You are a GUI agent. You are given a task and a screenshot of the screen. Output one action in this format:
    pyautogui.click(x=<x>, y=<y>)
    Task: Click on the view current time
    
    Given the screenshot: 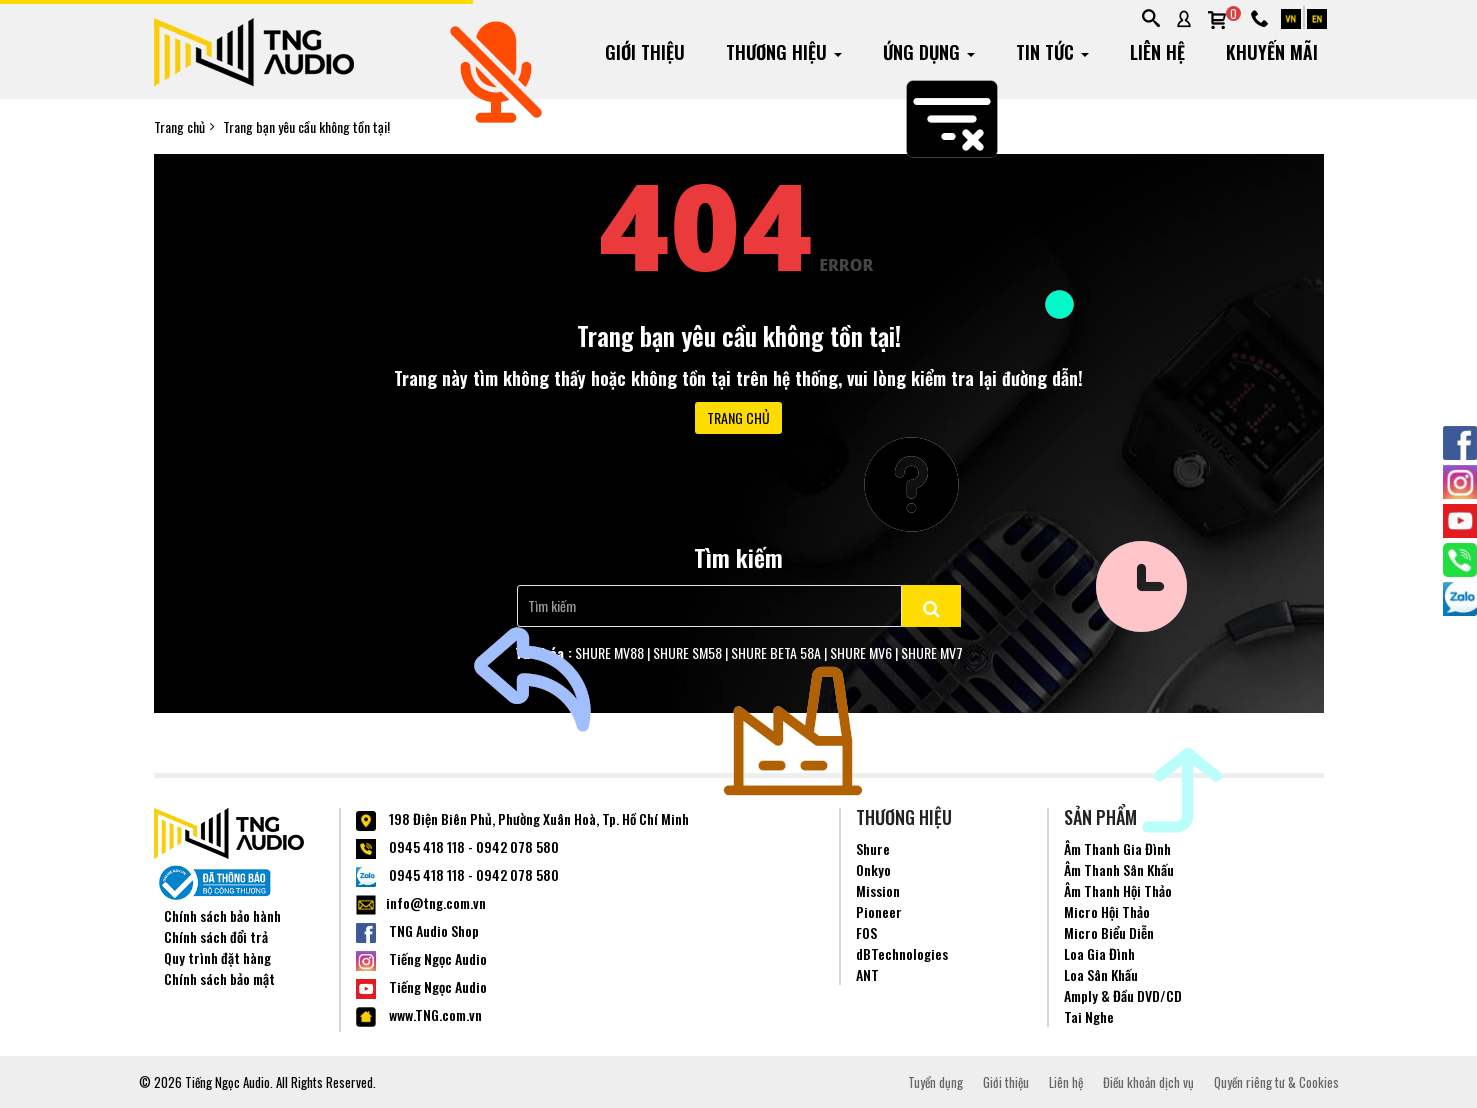 What is the action you would take?
    pyautogui.click(x=1141, y=586)
    